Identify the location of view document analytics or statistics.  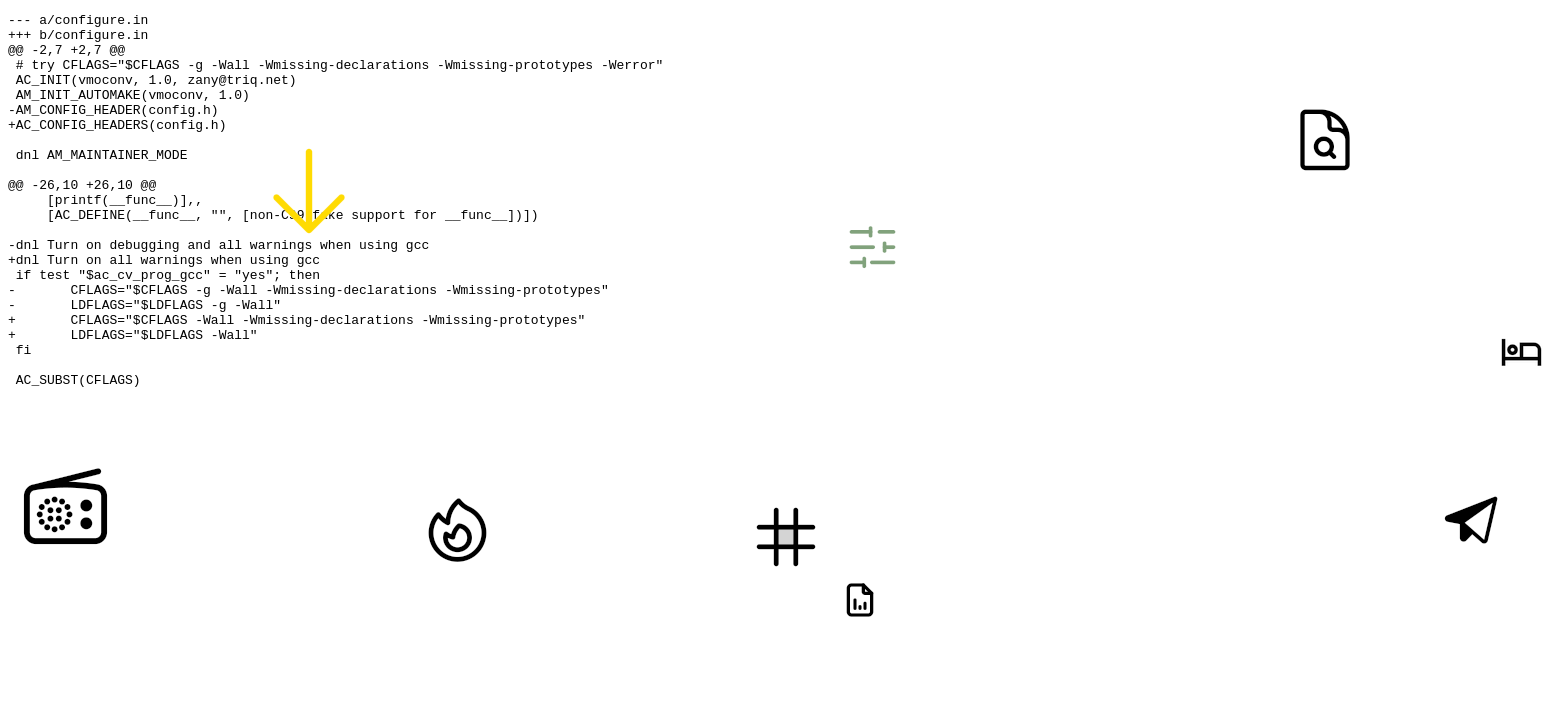
(860, 600).